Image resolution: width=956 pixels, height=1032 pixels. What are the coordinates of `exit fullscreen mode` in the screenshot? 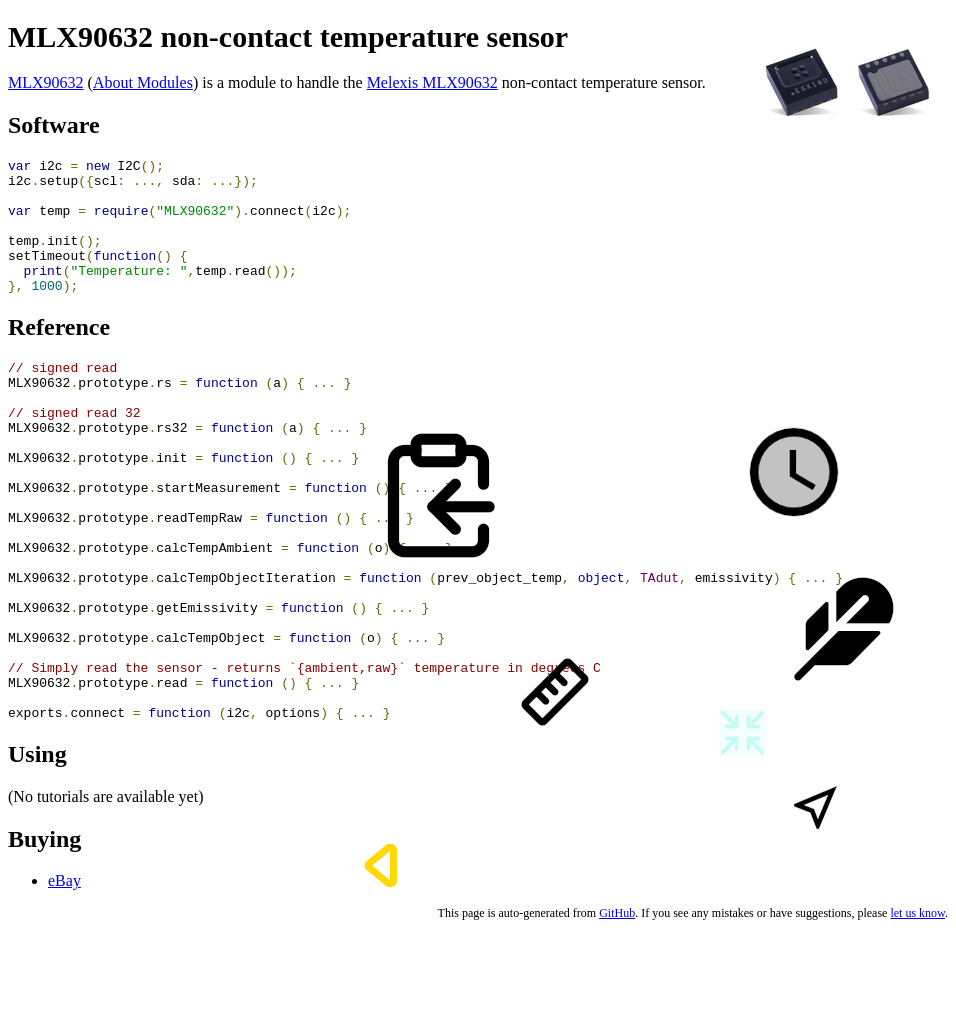 It's located at (742, 732).